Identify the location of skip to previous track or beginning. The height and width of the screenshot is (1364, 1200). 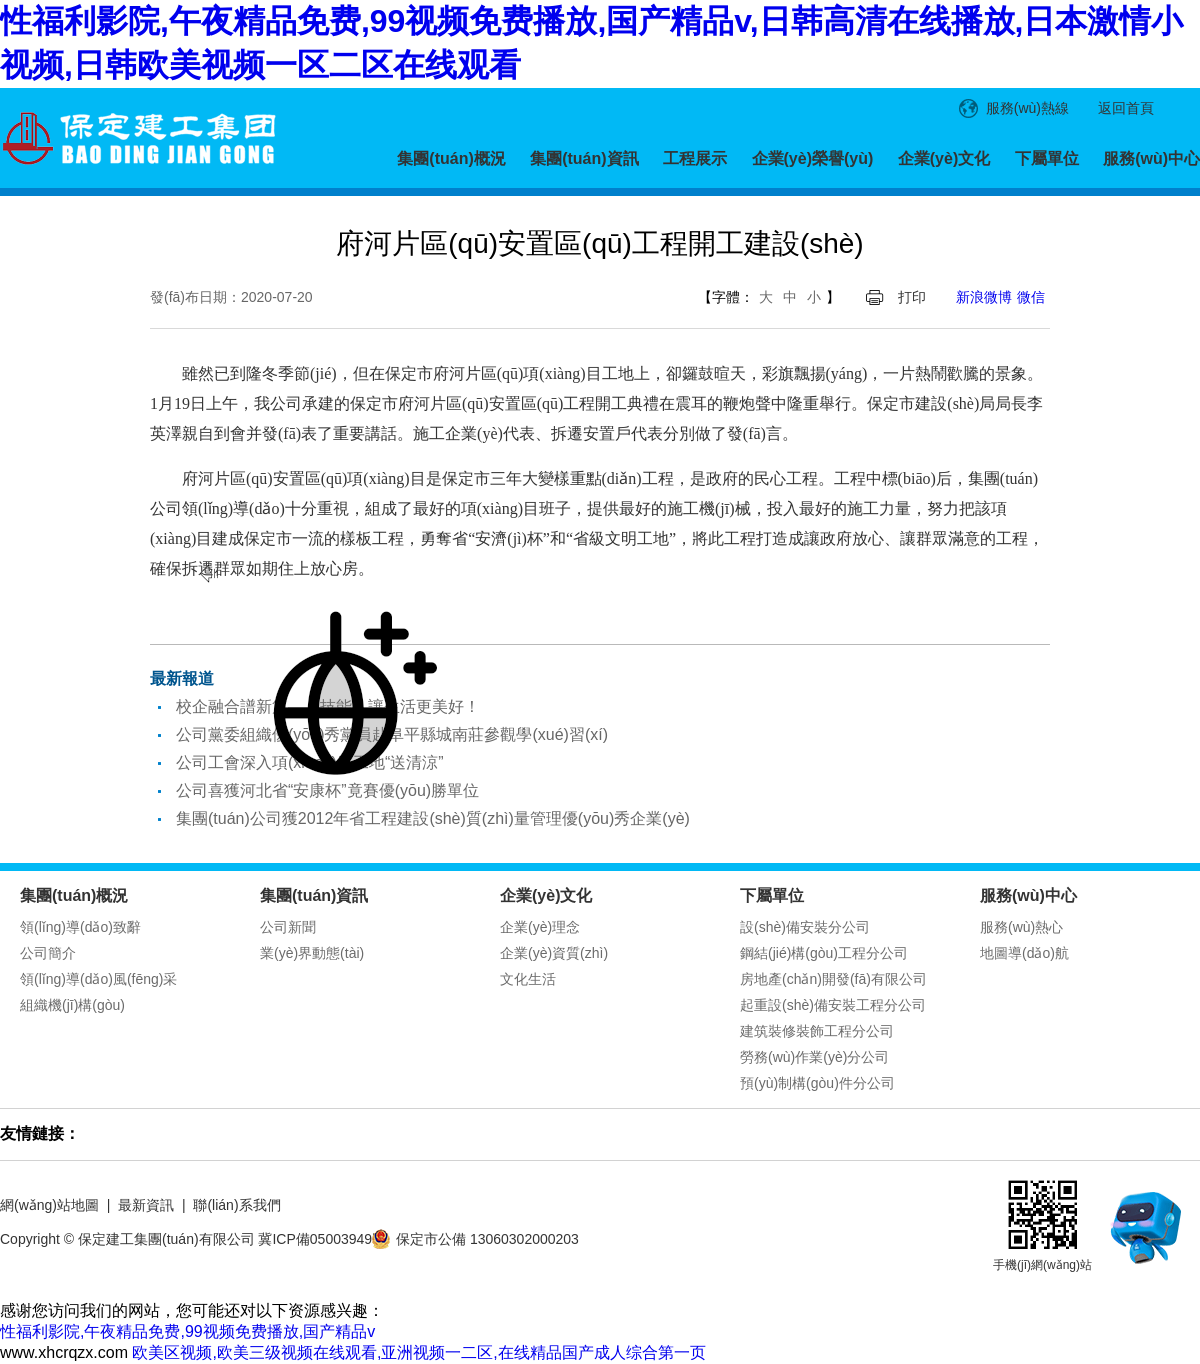
(209, 573).